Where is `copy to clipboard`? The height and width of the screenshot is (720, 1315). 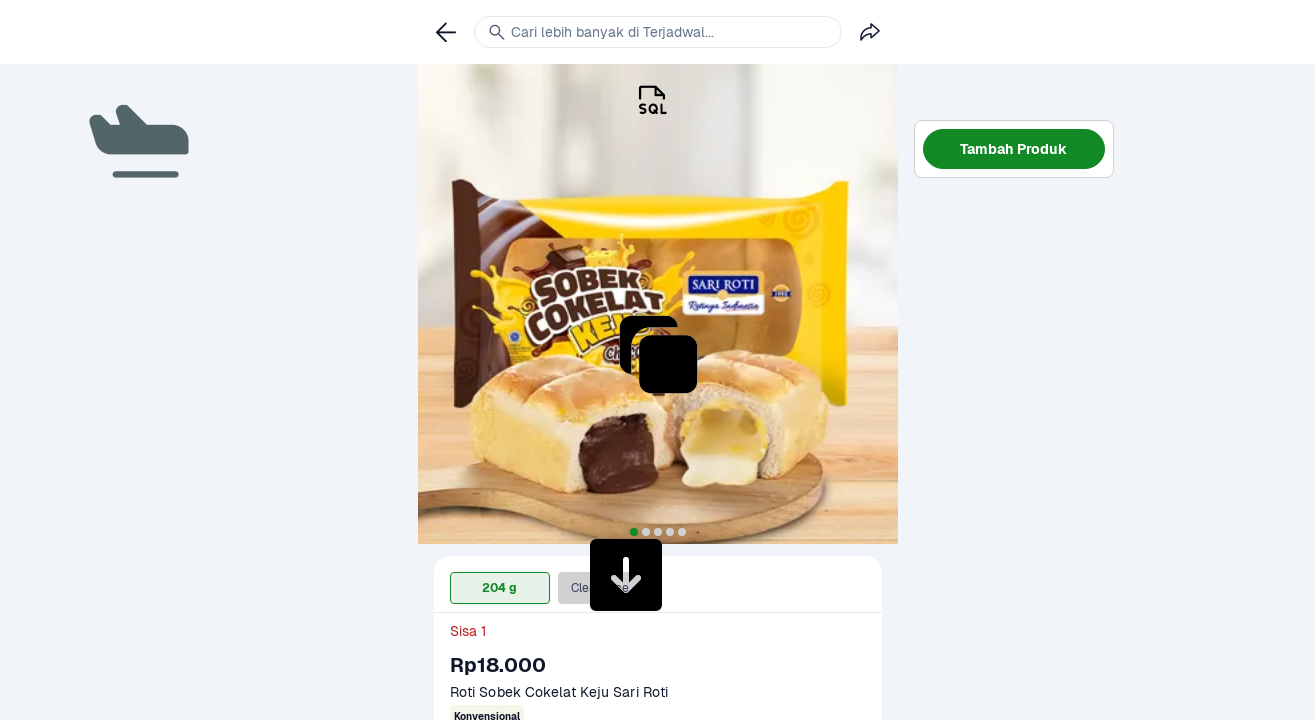
copy to clipboard is located at coordinates (658, 354).